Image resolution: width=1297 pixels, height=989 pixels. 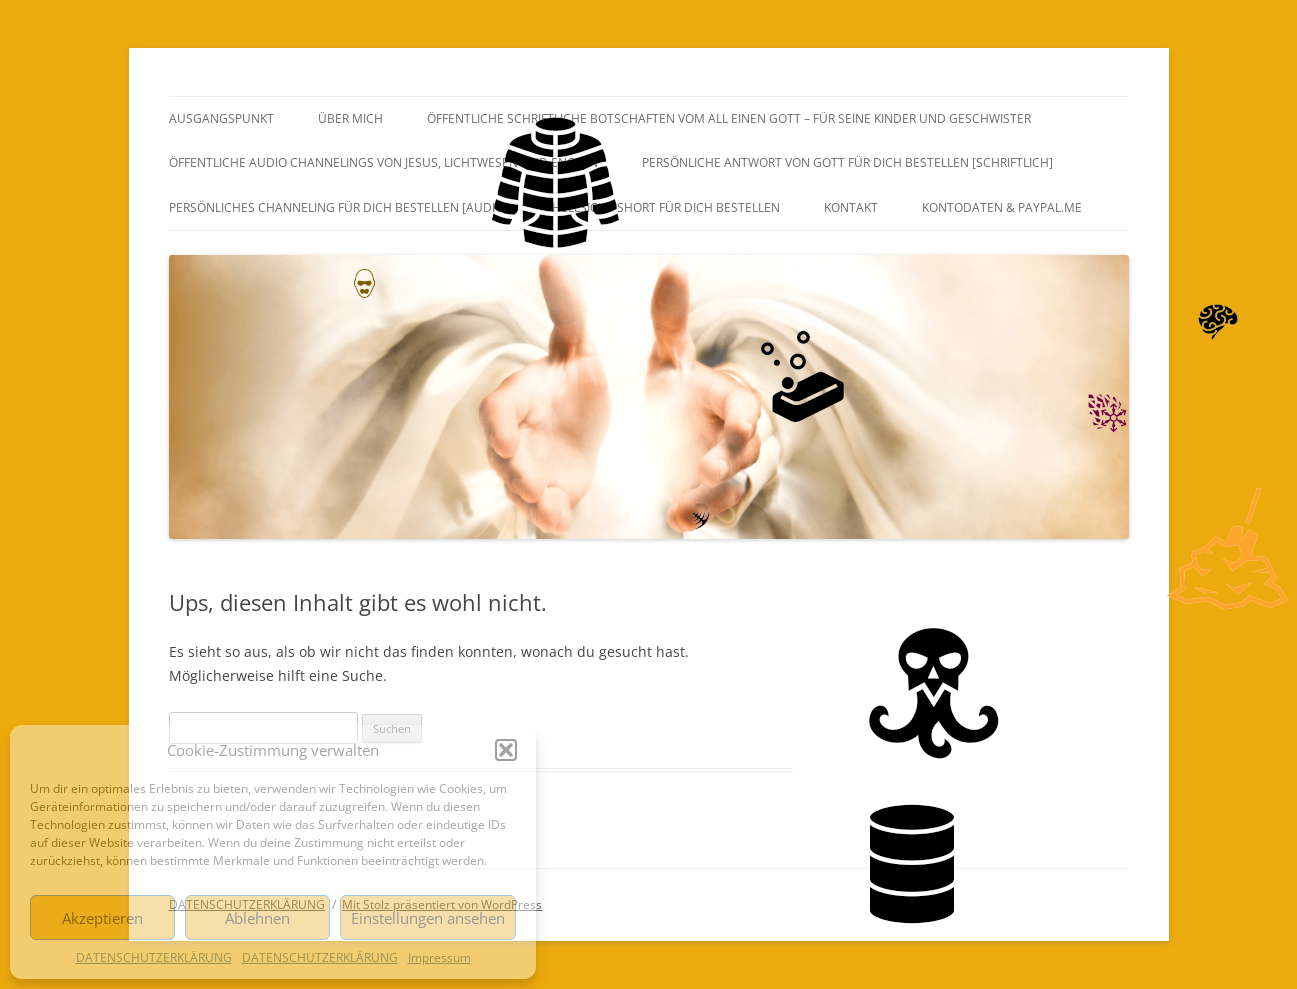 I want to click on select winter jacket or outerwear item, so click(x=555, y=181).